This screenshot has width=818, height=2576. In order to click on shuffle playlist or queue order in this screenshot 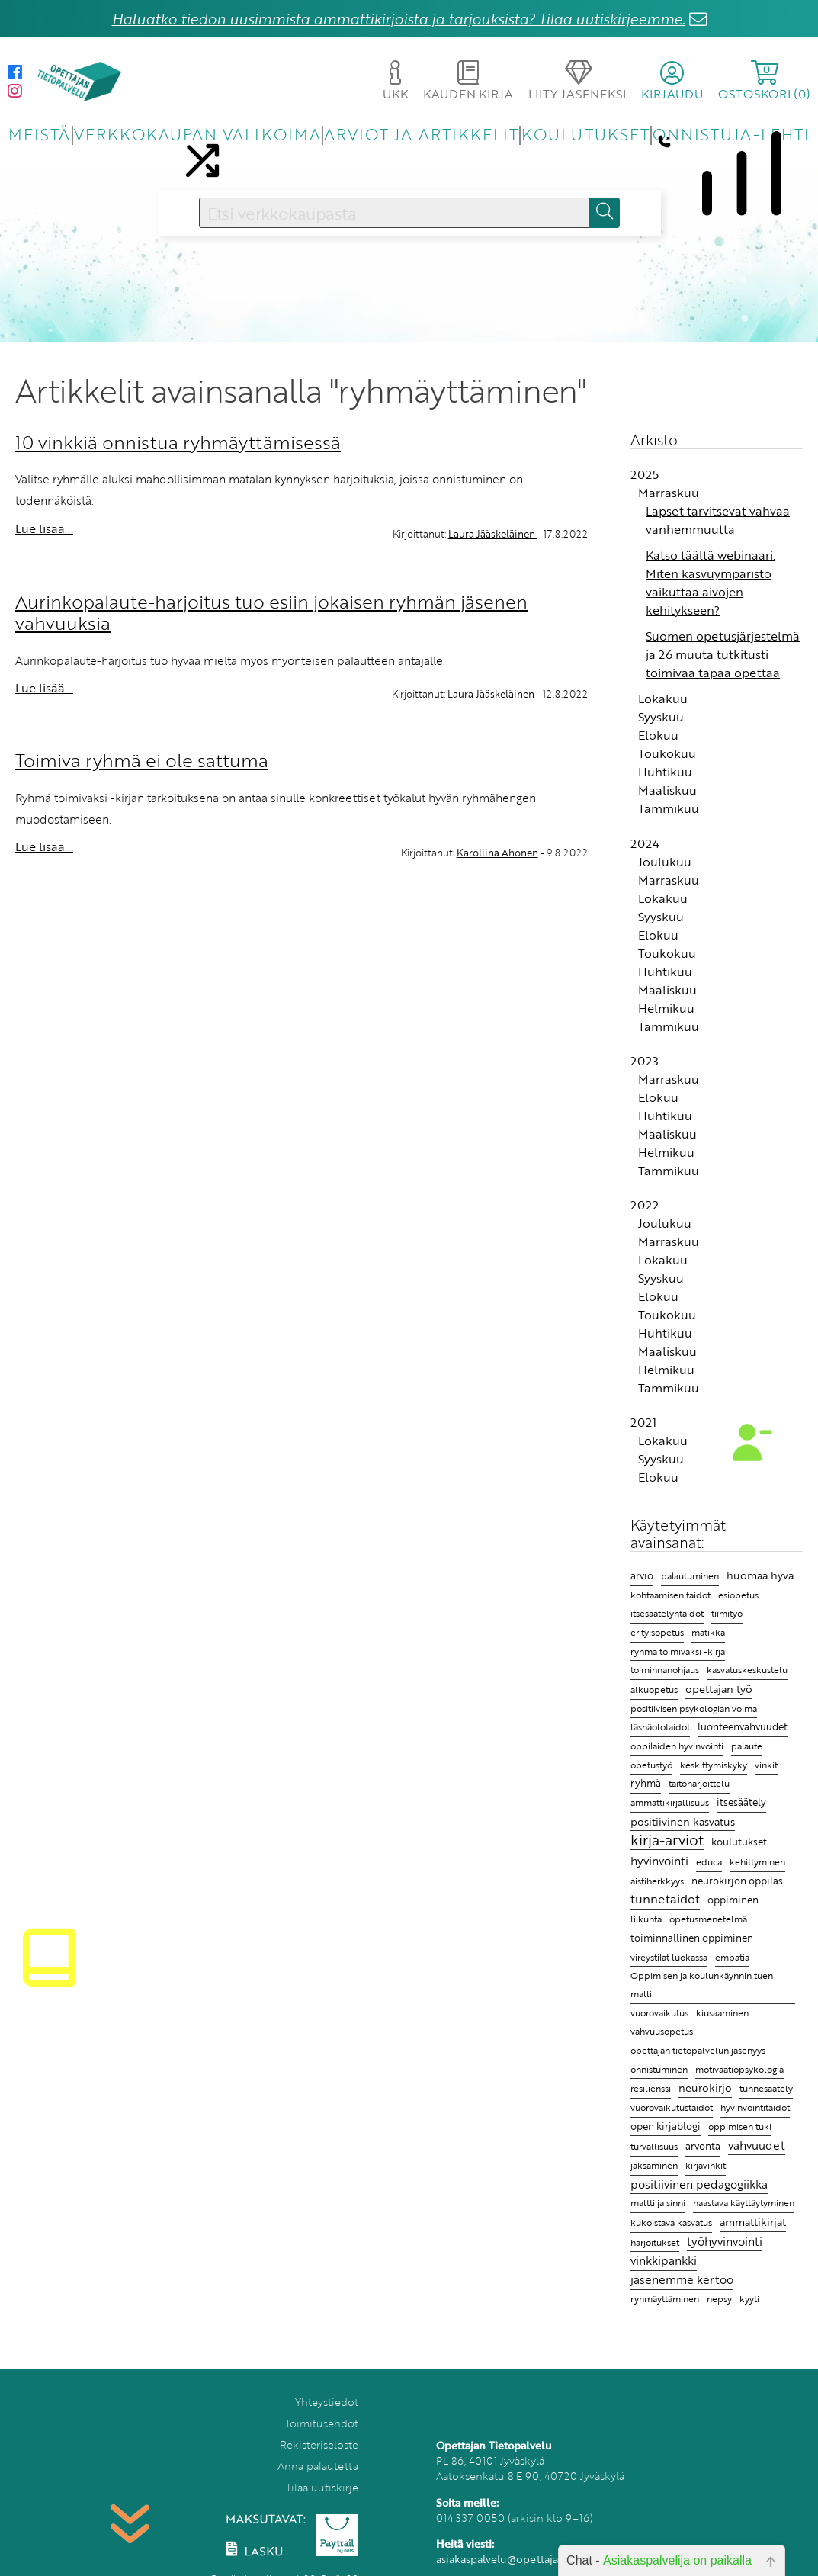, I will do `click(202, 160)`.